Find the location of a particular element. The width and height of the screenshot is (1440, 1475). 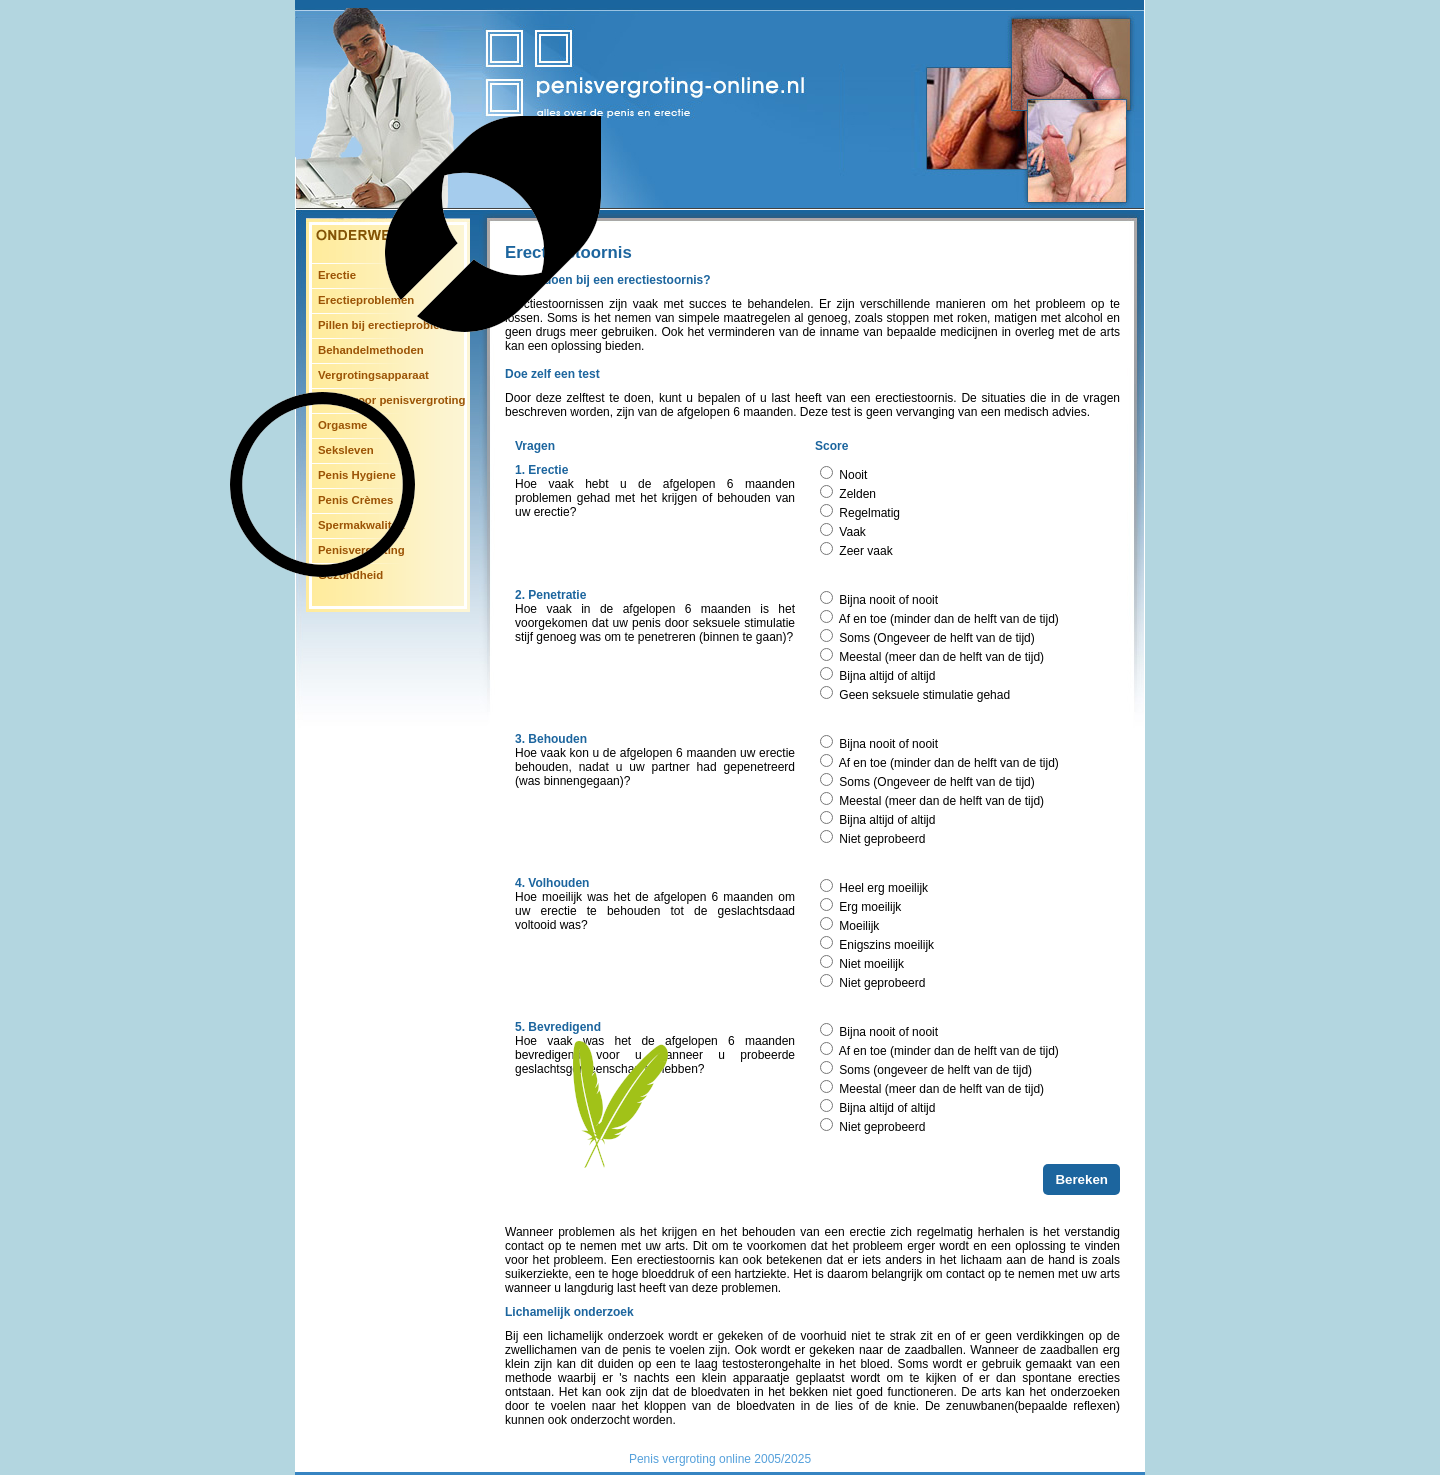

visit mintlify documentation platform is located at coordinates (493, 224).